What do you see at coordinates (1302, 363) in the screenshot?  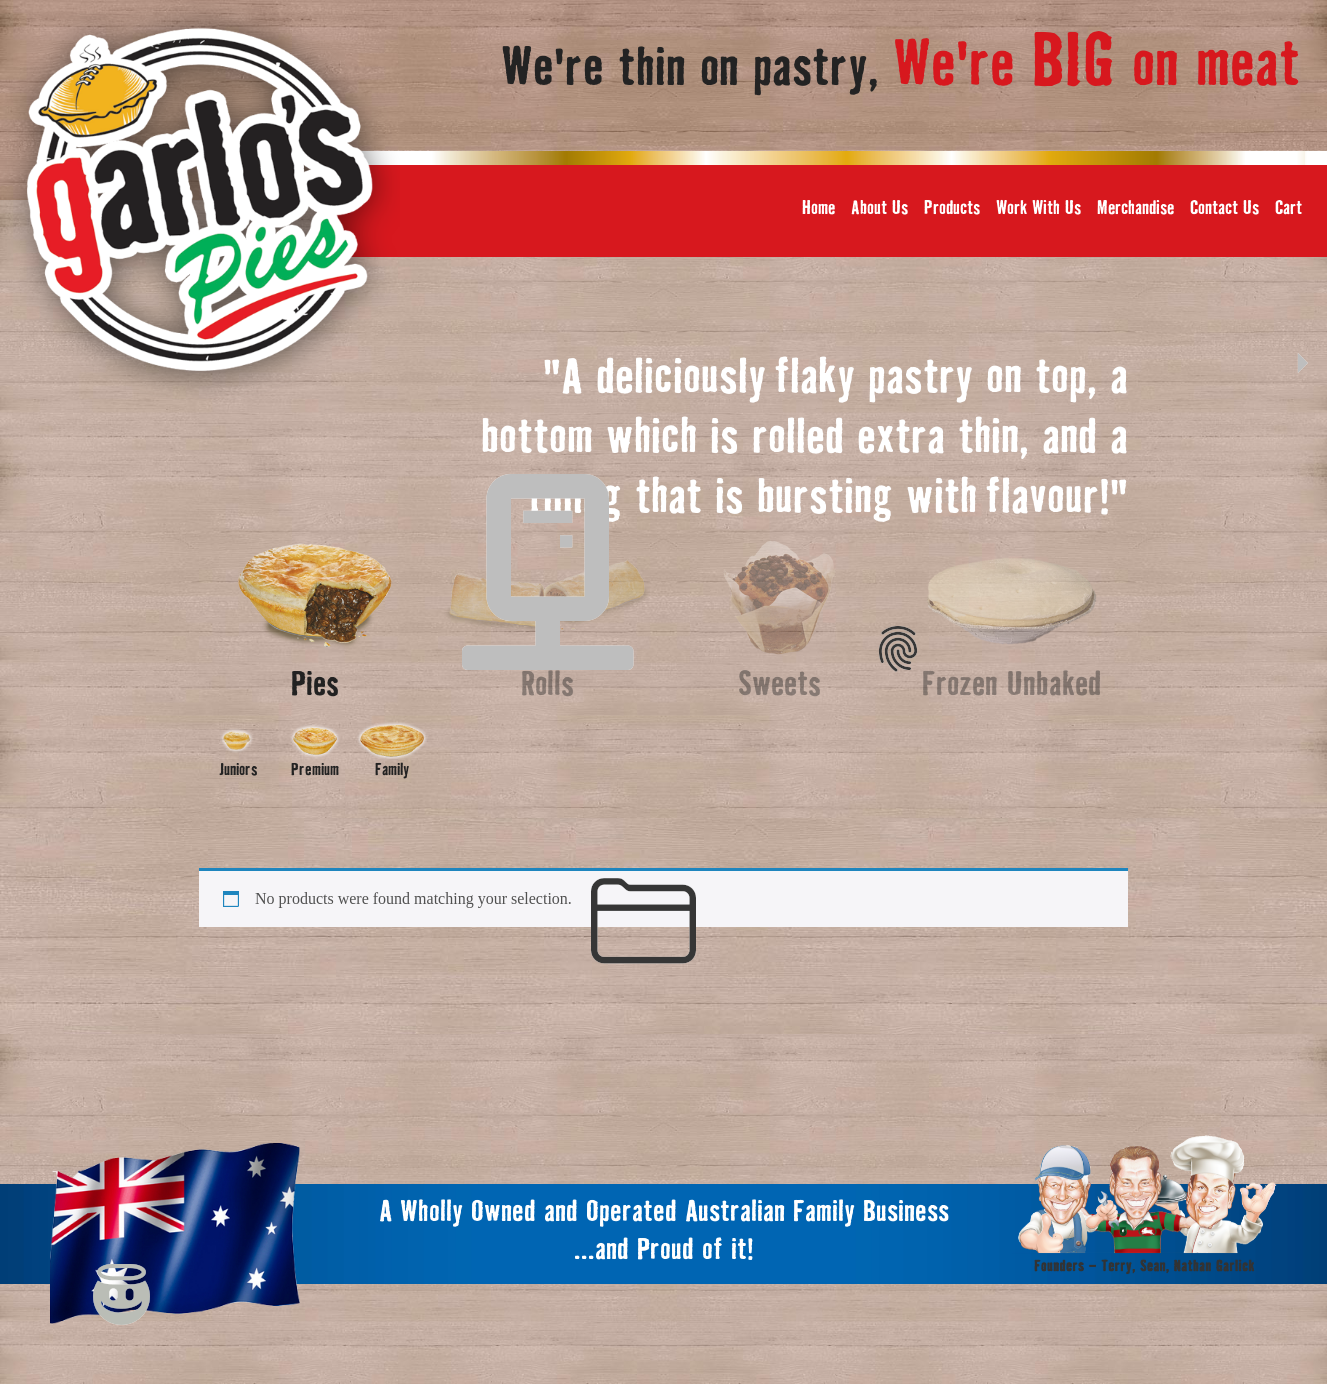 I see `navigate to the next item or screen` at bounding box center [1302, 363].